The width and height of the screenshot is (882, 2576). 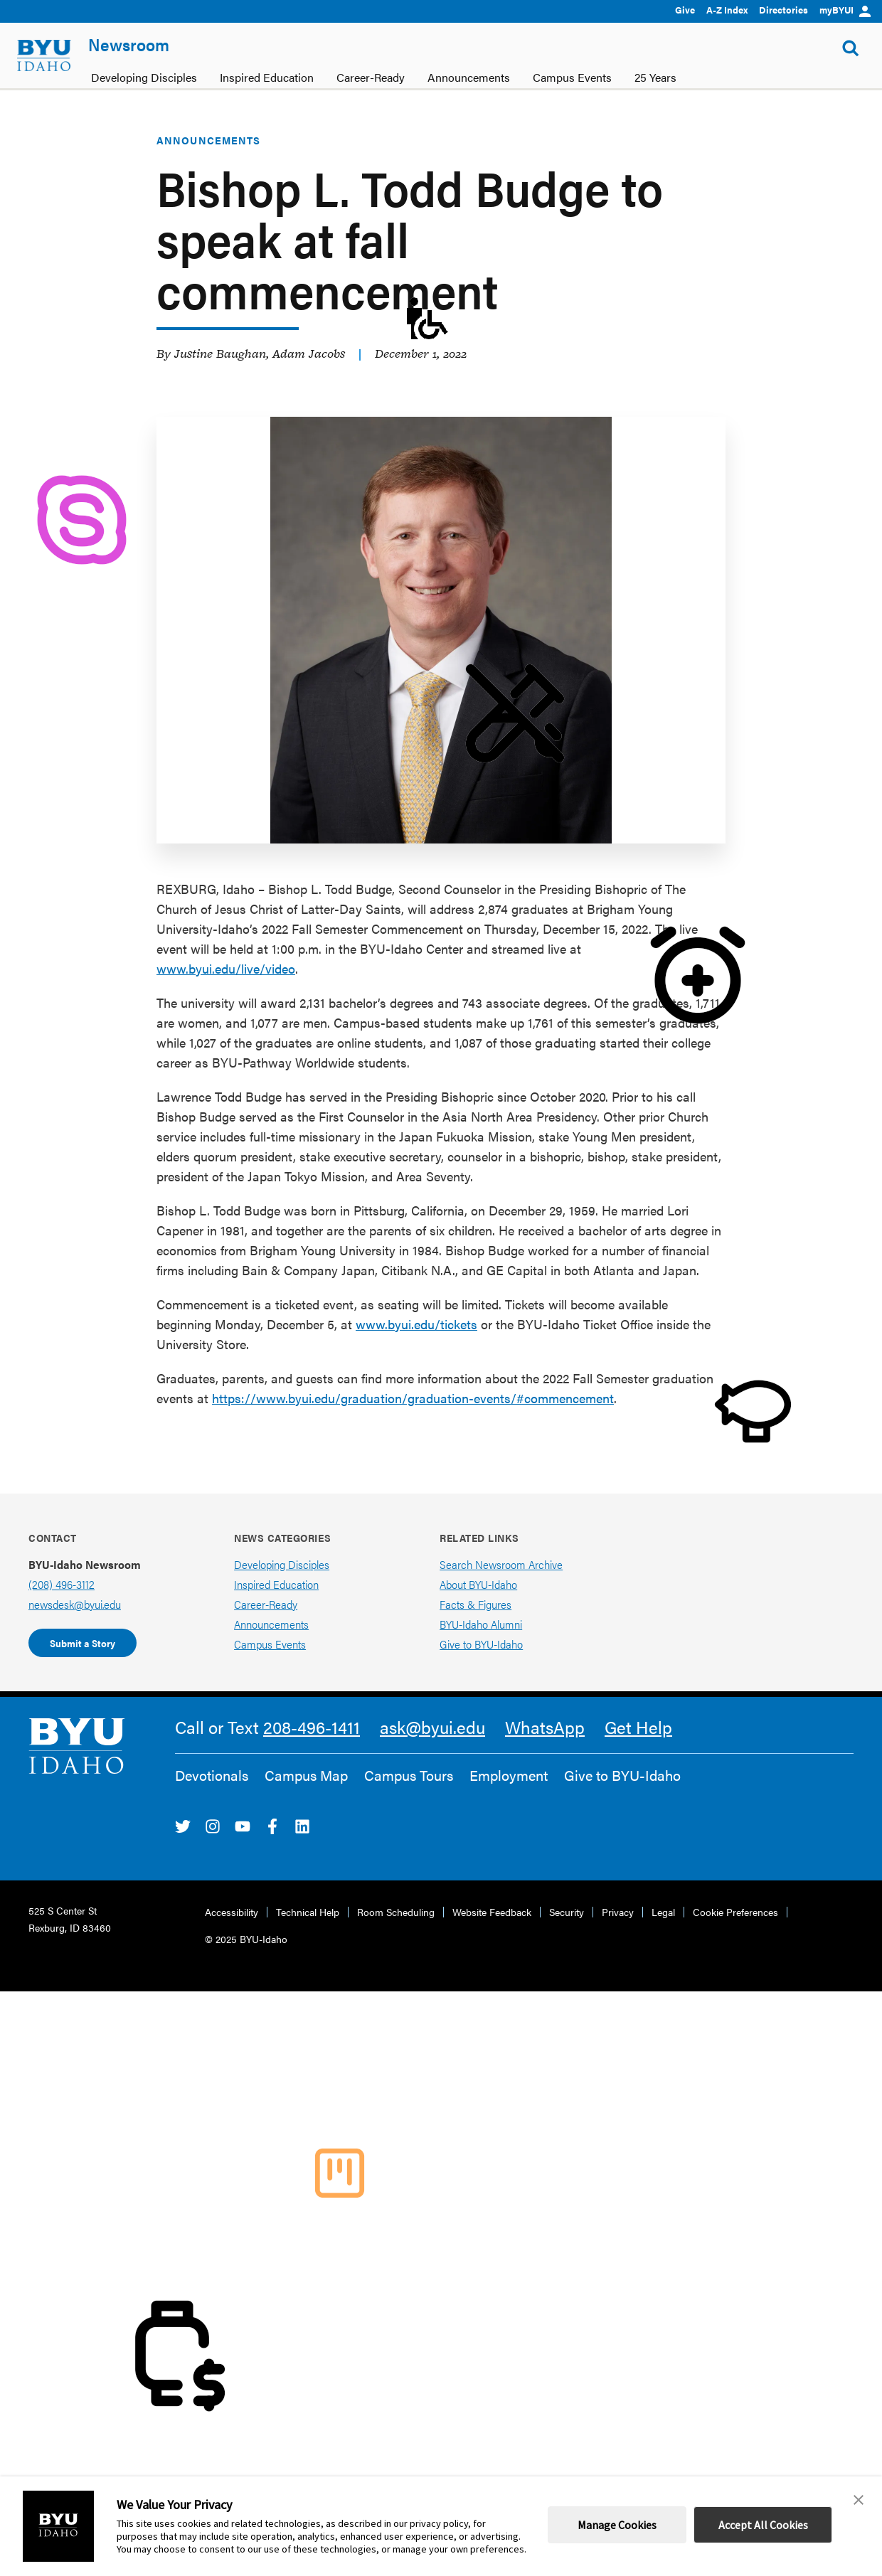 What do you see at coordinates (515, 713) in the screenshot?
I see `disable or stop testing functionality` at bounding box center [515, 713].